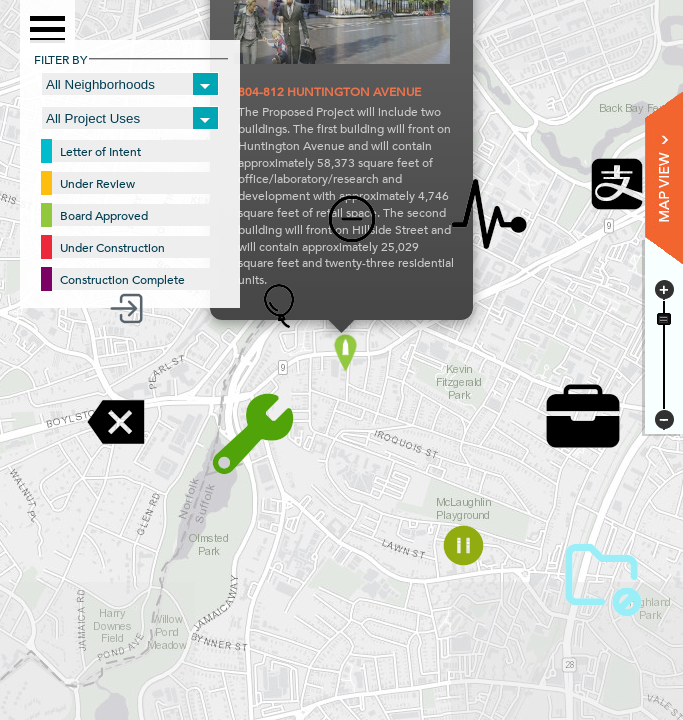 The image size is (683, 720). Describe the element at coordinates (601, 576) in the screenshot. I see `cancel folder upload or creation` at that location.